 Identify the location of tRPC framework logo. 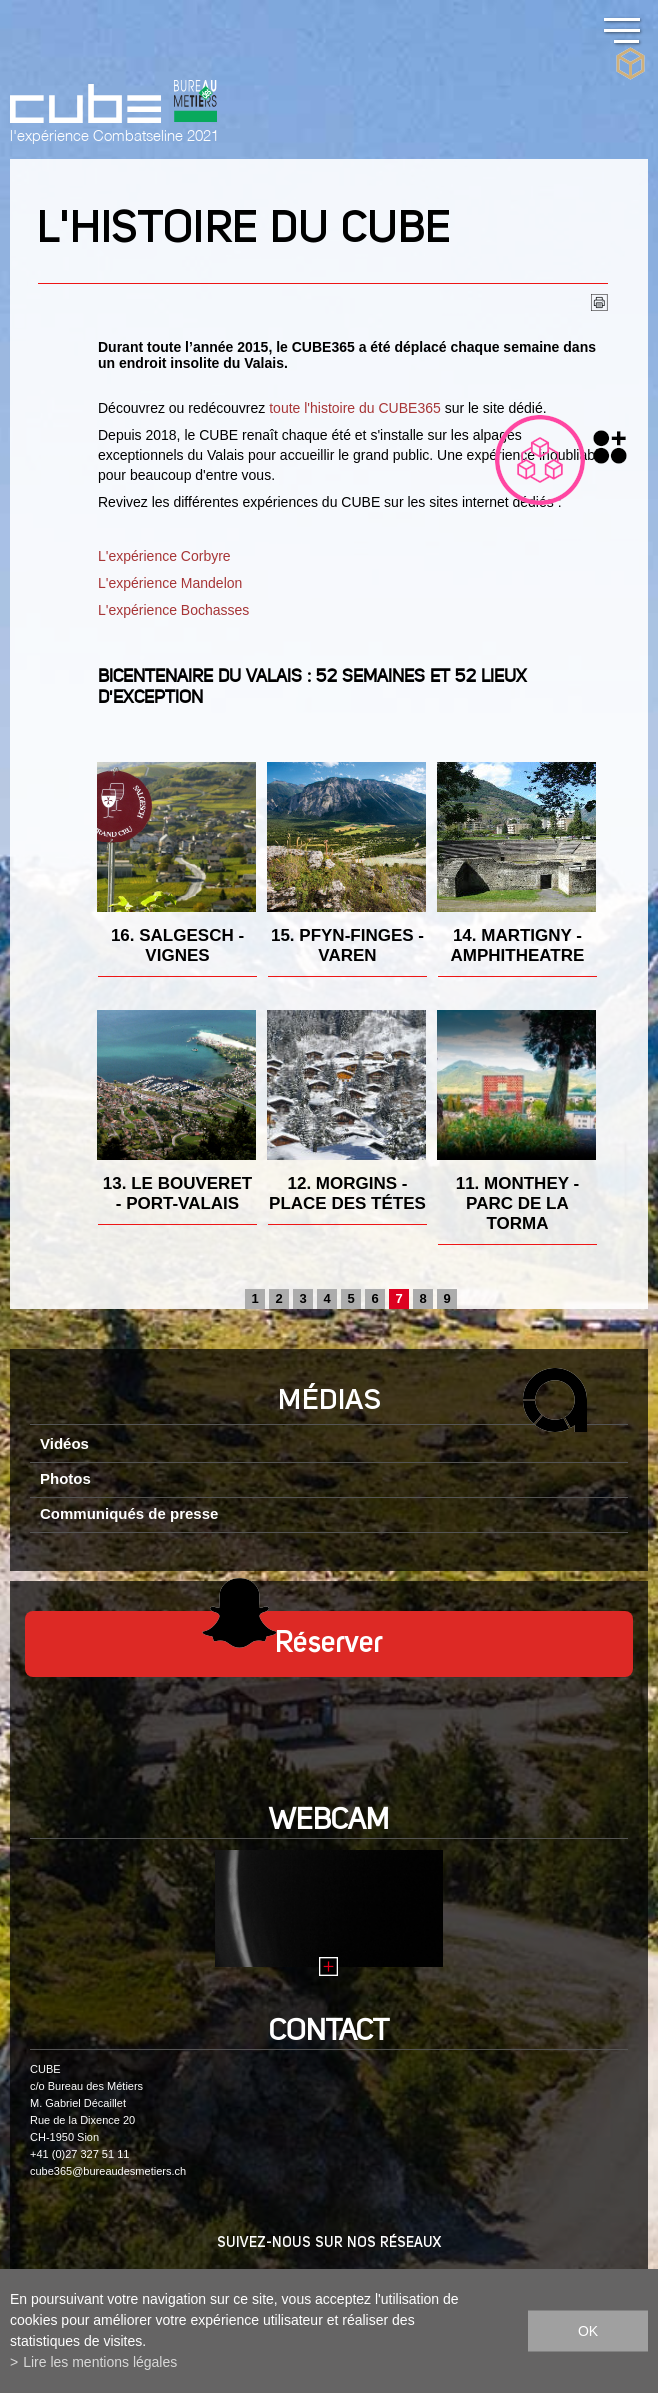
(540, 460).